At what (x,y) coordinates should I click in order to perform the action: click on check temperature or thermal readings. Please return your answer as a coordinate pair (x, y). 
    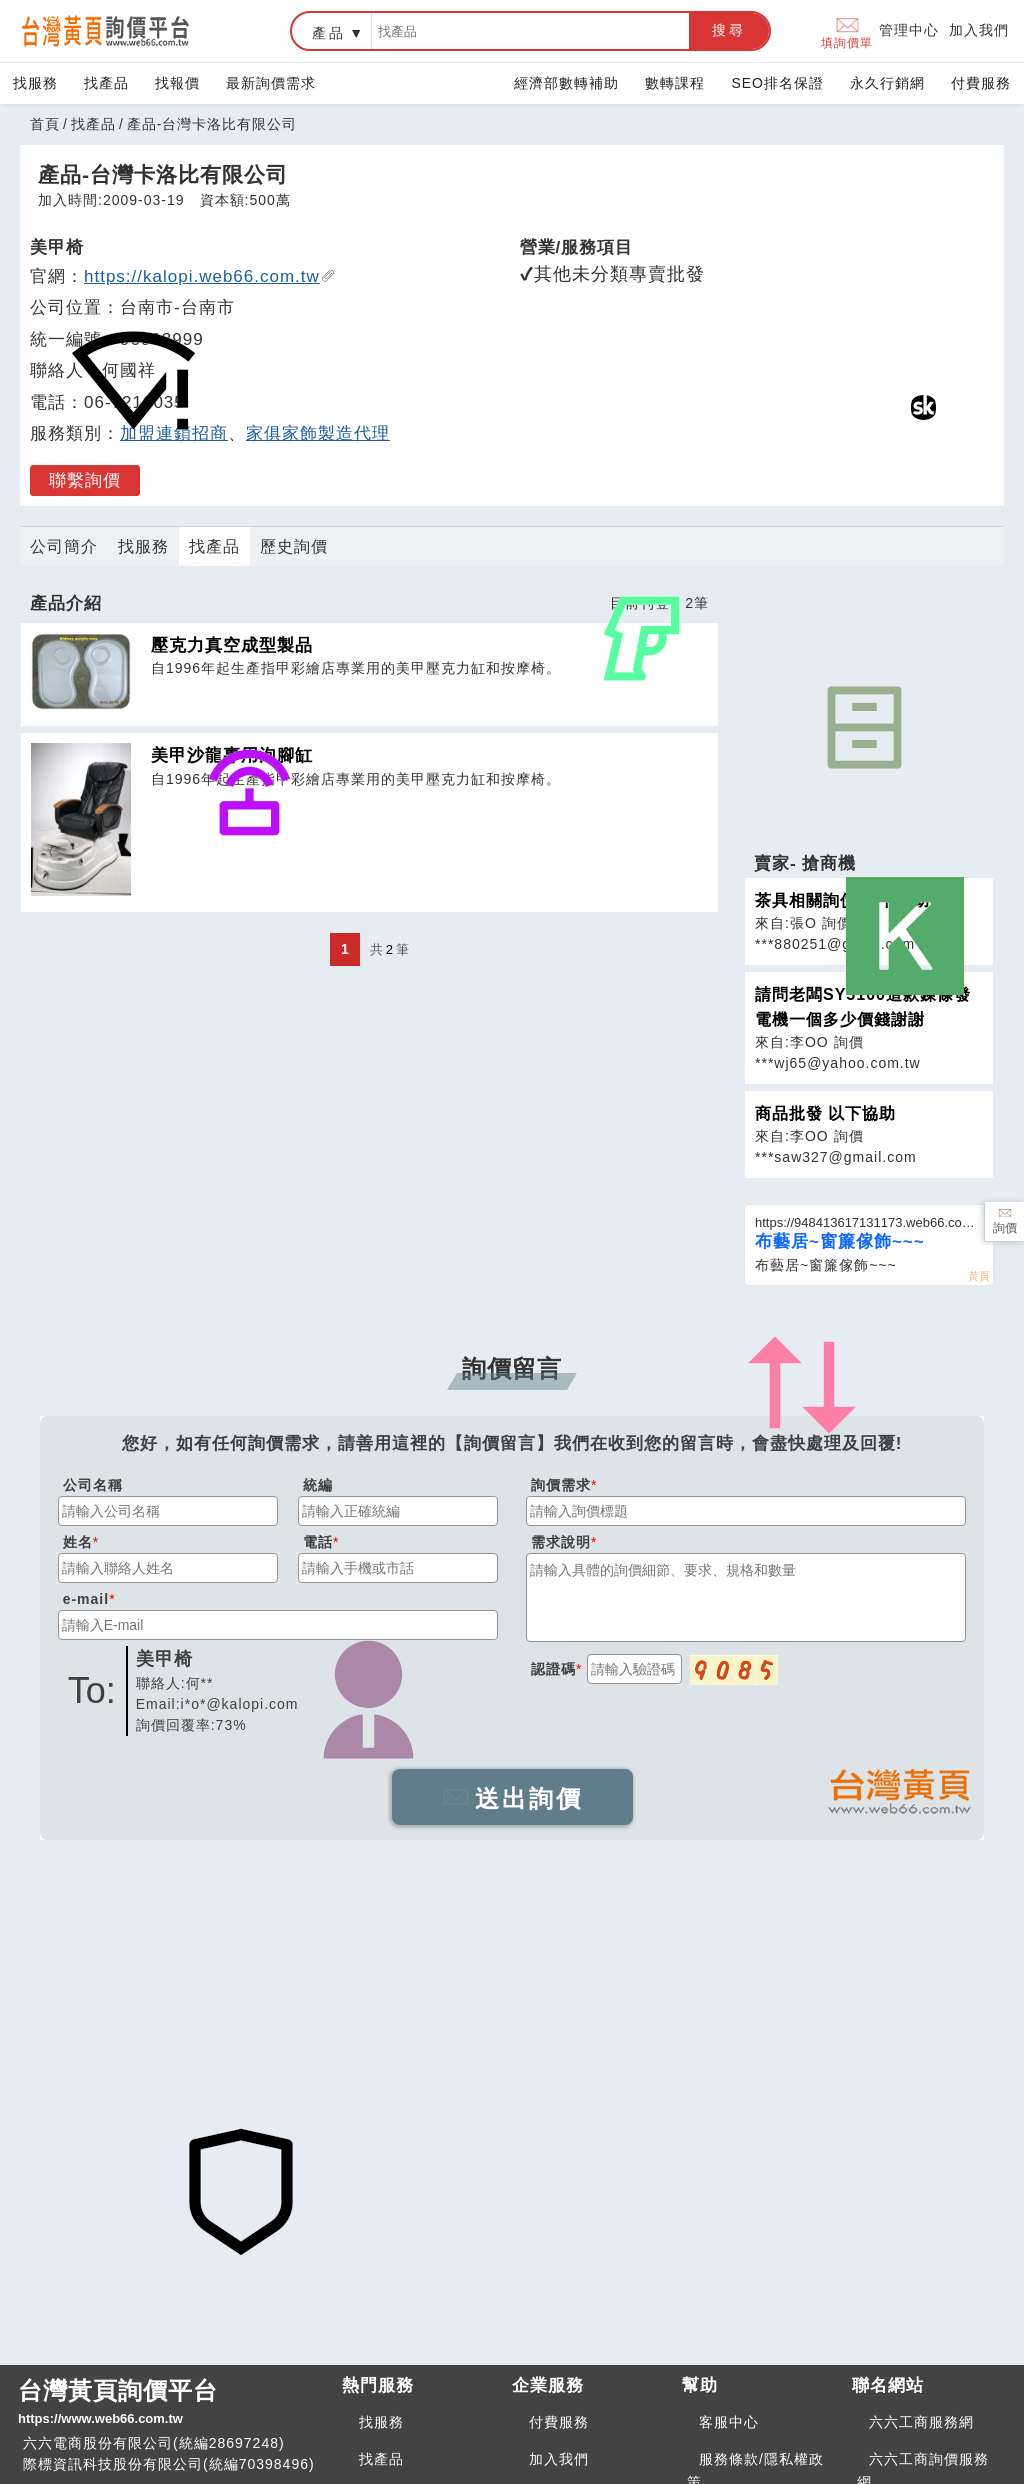
    Looking at the image, I should click on (641, 638).